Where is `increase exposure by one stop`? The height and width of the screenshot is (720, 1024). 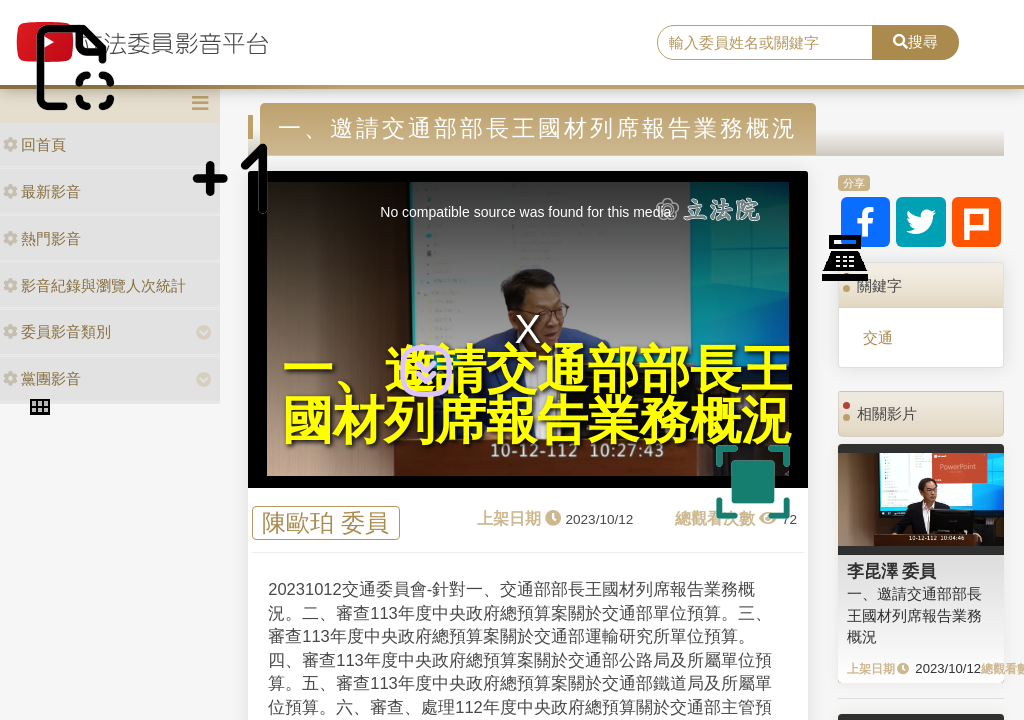
increase exposure by one stop is located at coordinates (236, 178).